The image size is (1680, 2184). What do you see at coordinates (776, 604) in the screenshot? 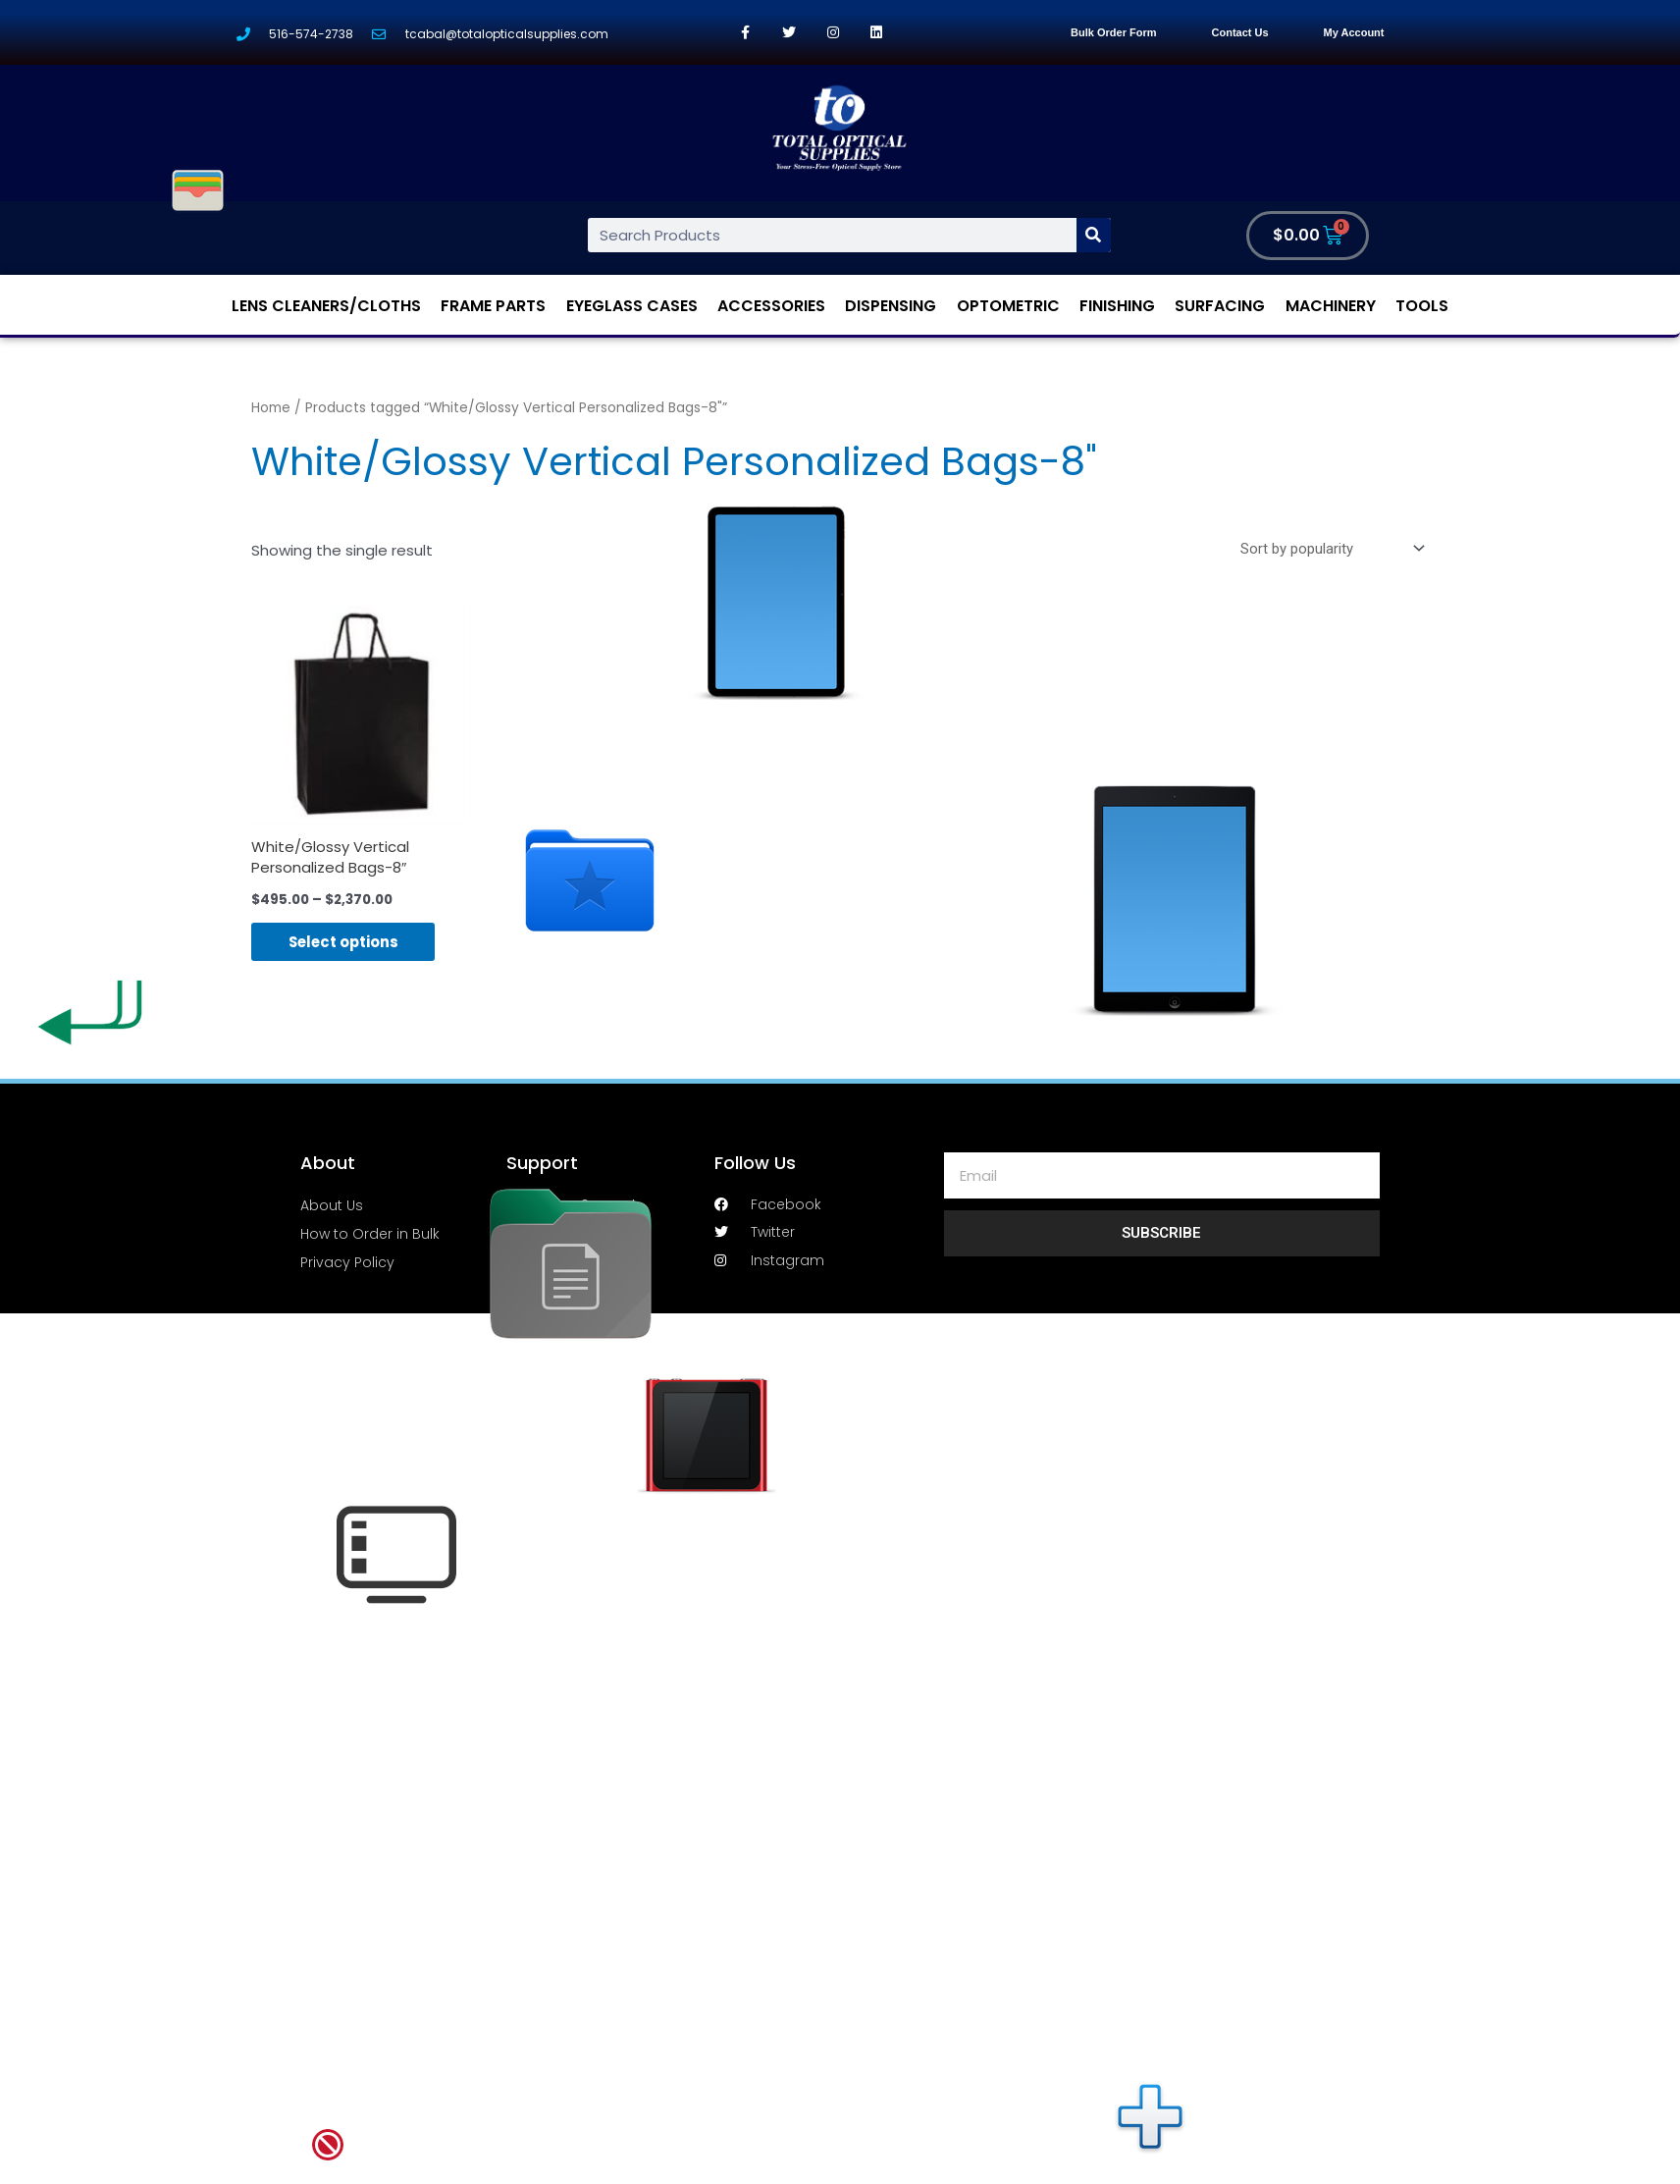
I see `iPad Air M2 device icon` at bounding box center [776, 604].